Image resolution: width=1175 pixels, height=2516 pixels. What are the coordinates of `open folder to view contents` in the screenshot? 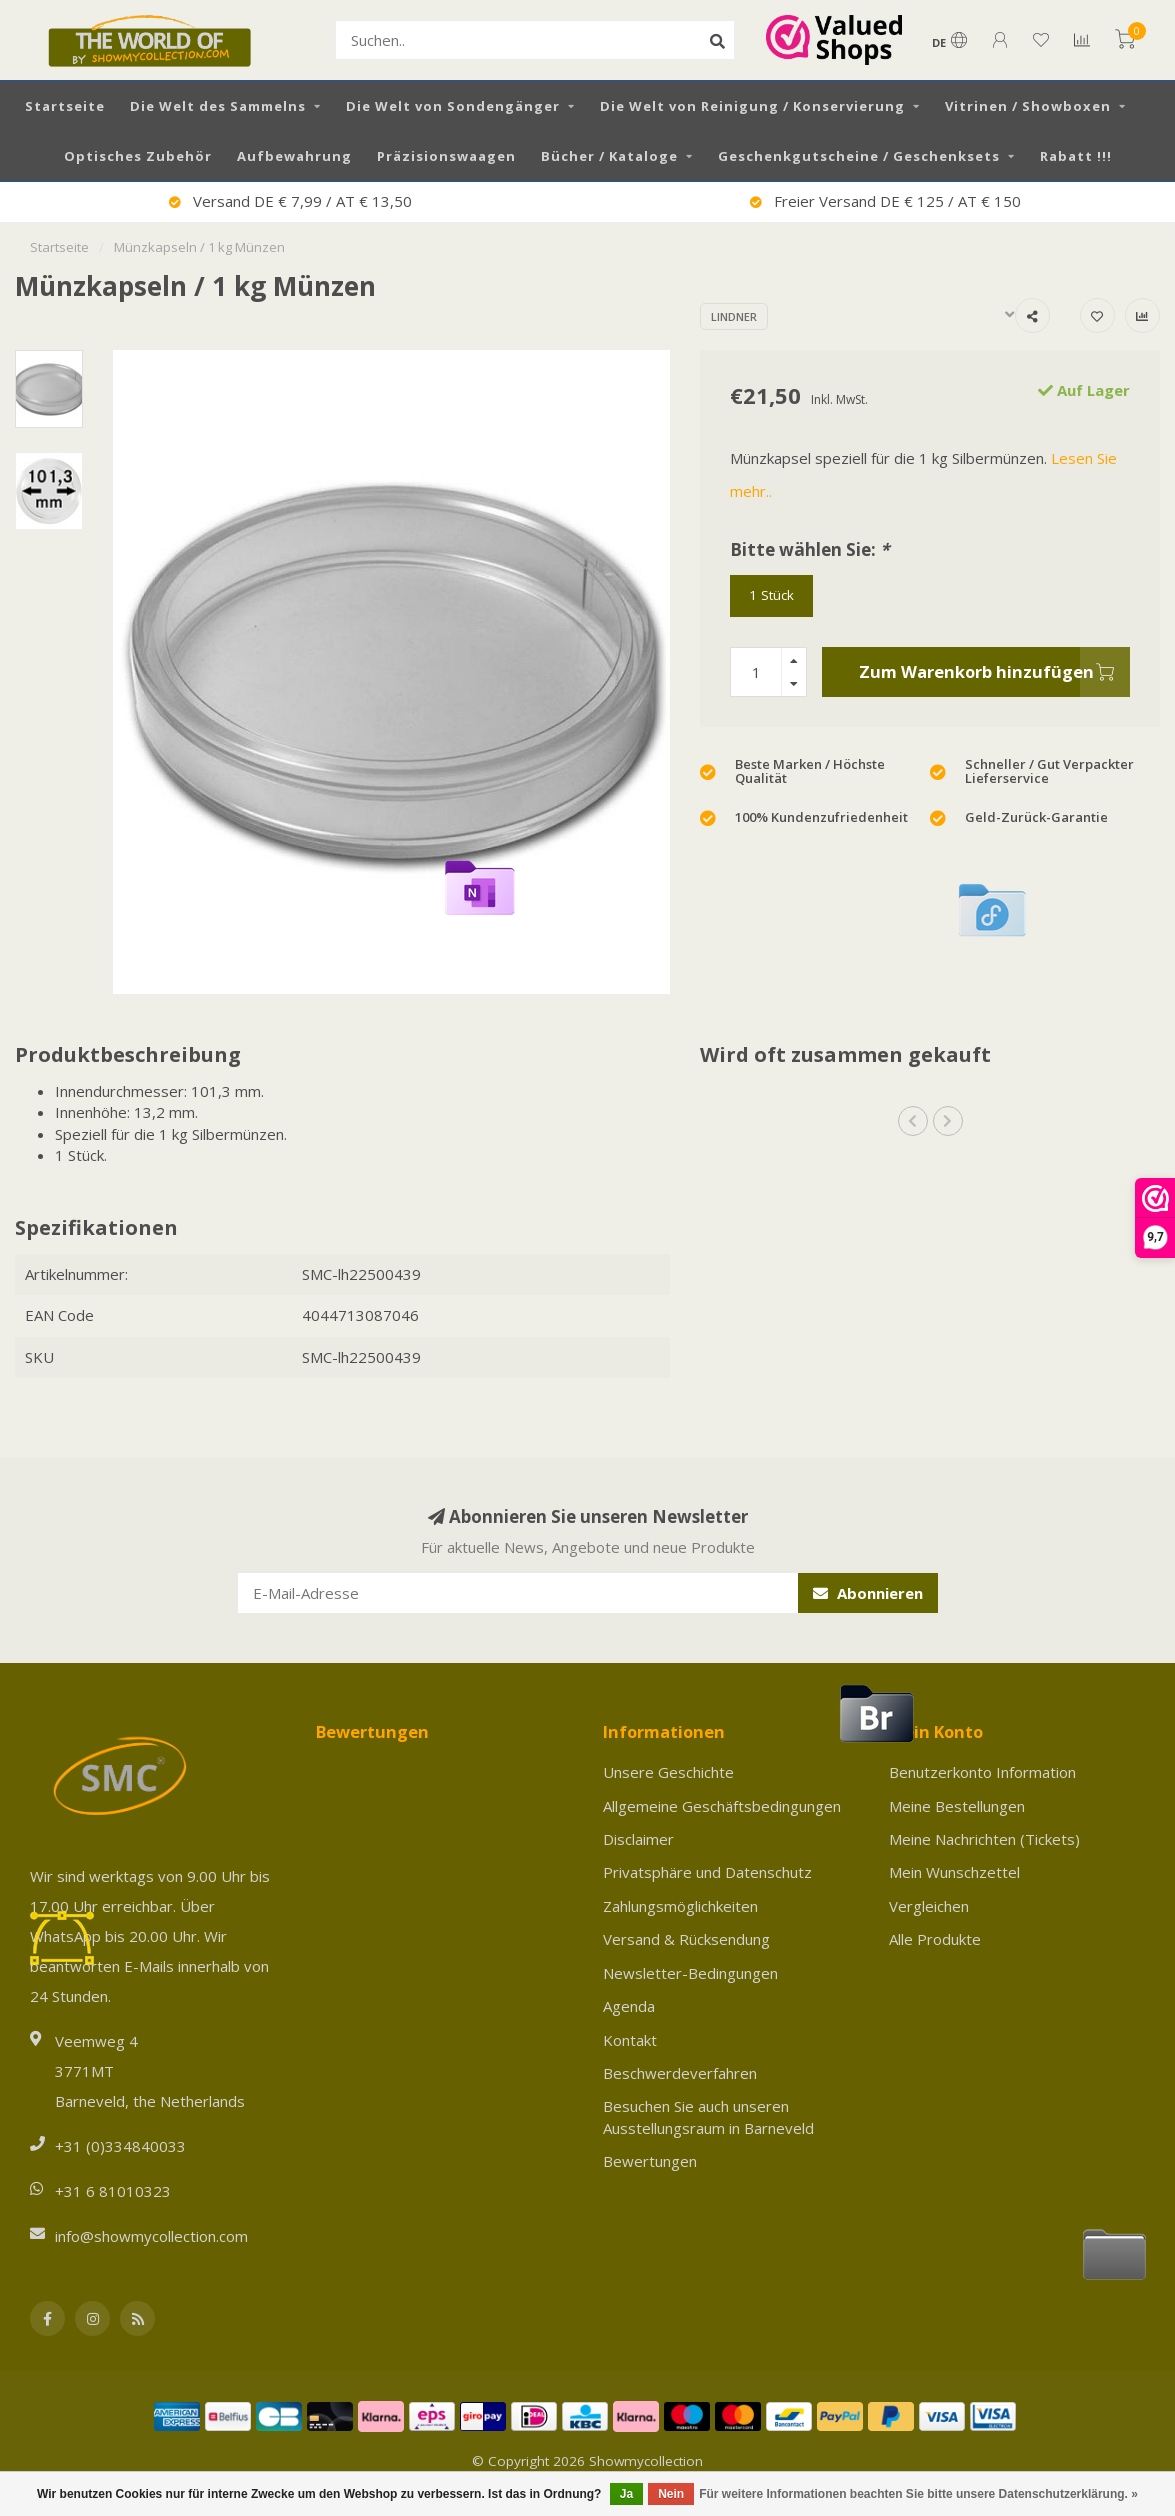 It's located at (1114, 2254).